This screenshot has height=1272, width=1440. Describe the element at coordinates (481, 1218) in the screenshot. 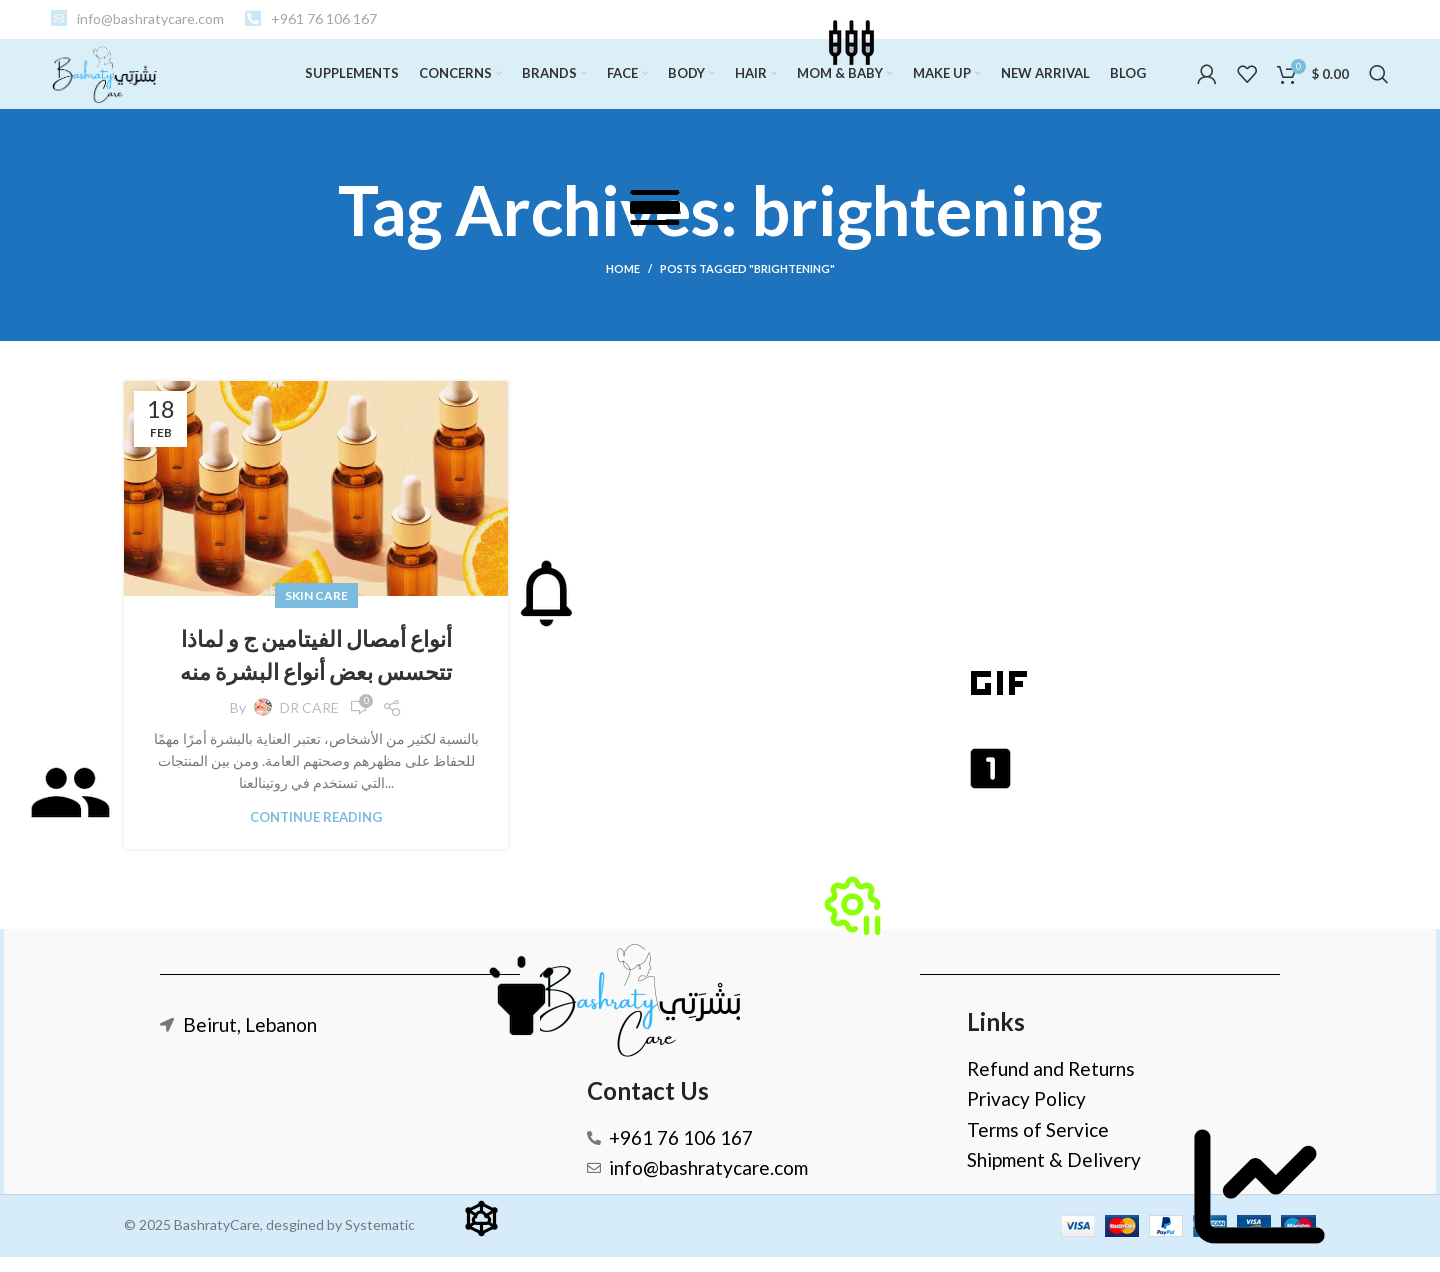

I see `storj decentralized cloud storage logo` at that location.